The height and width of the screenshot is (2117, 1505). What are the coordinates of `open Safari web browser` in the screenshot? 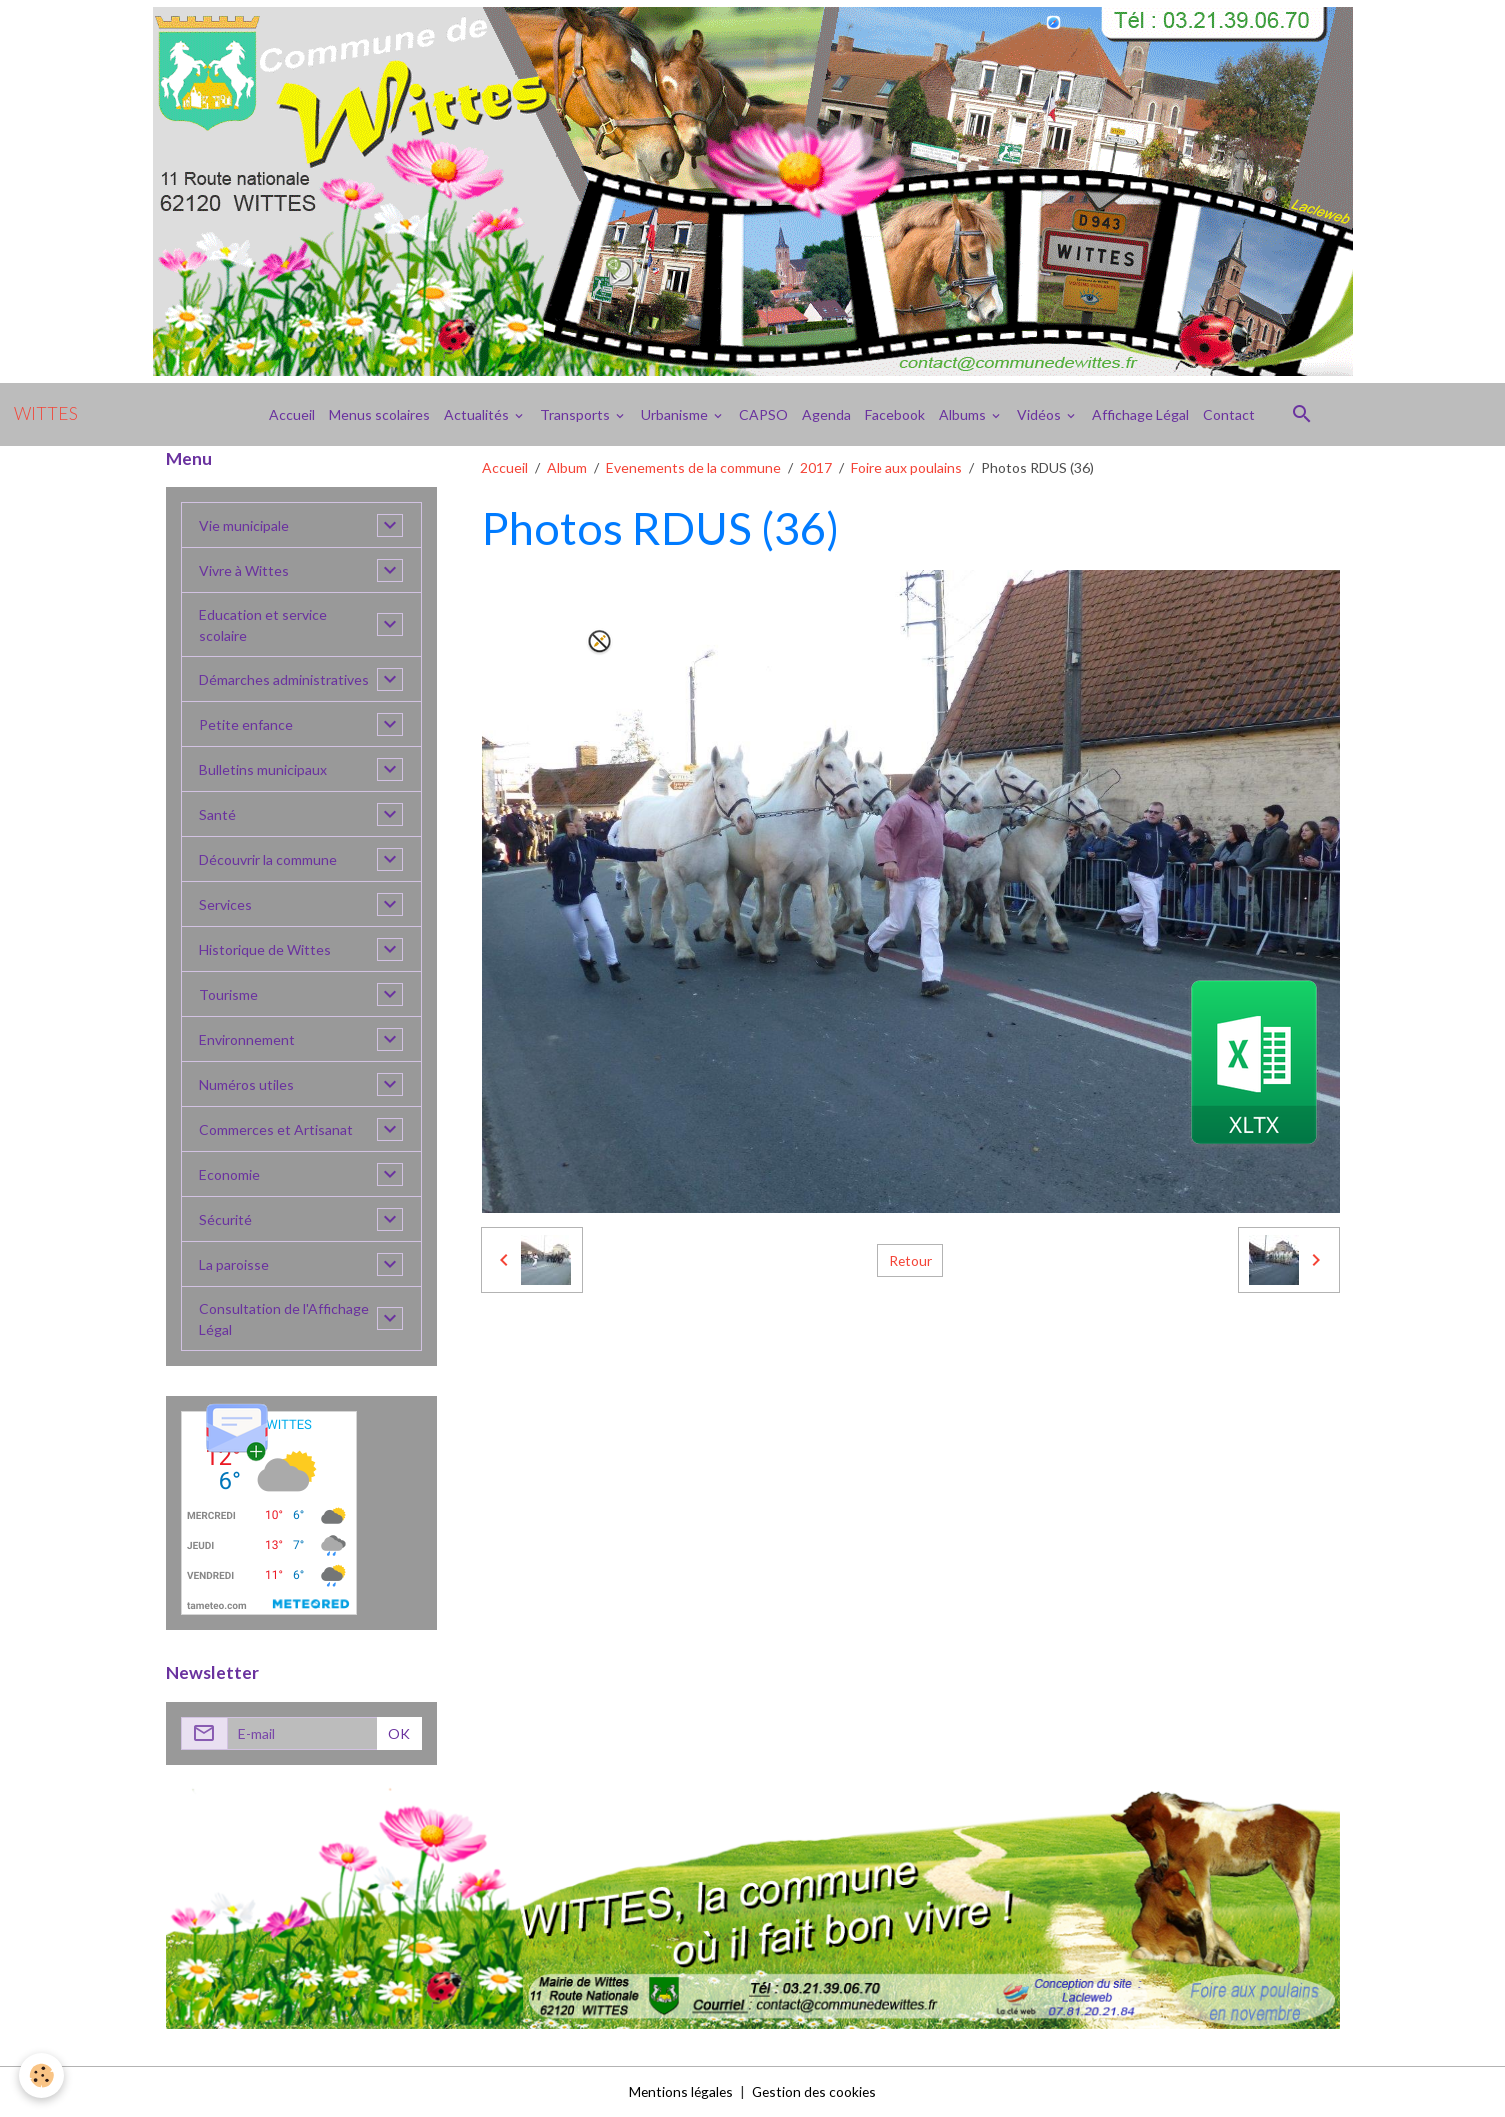 It's located at (1053, 22).